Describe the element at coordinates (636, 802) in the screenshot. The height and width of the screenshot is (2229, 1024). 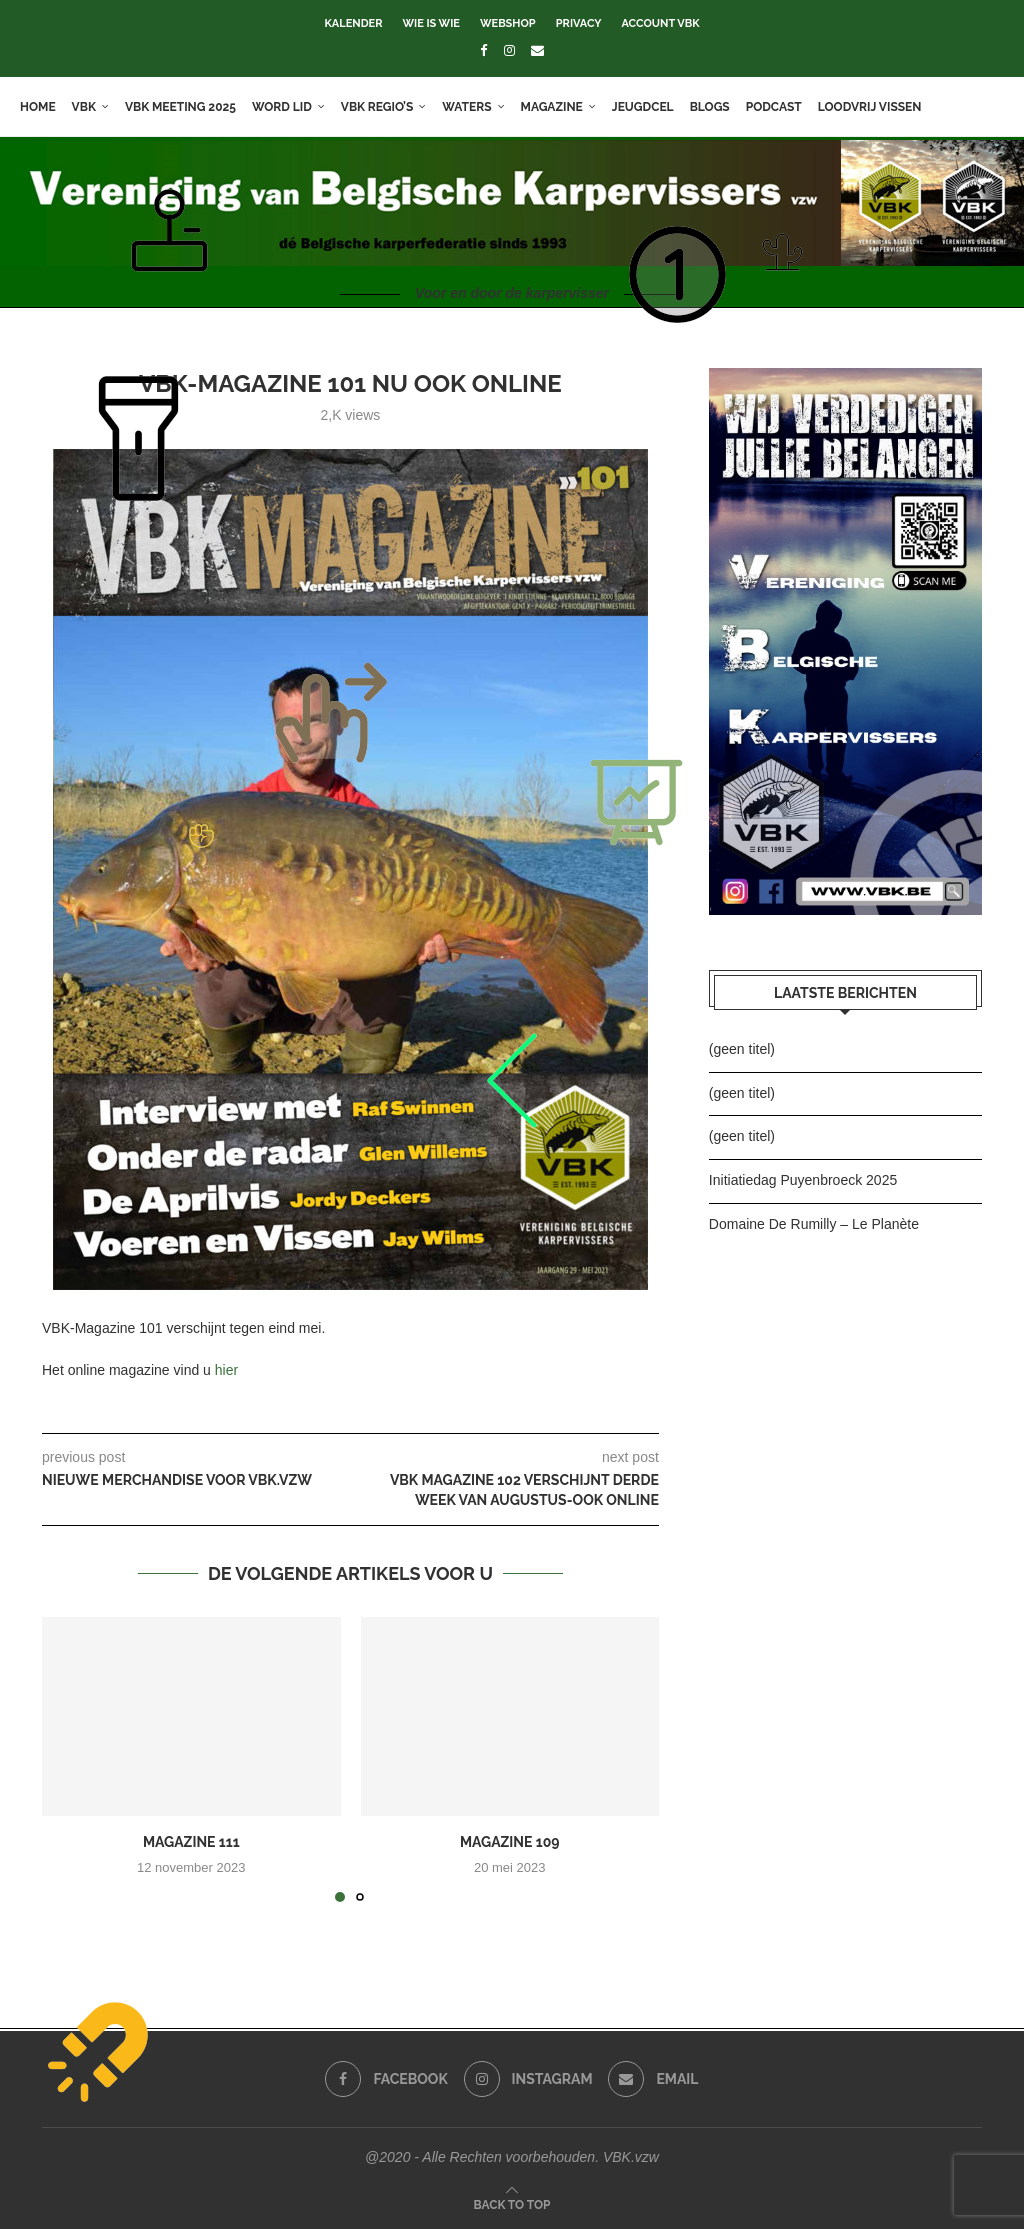
I see `view presentation or slideshow` at that location.